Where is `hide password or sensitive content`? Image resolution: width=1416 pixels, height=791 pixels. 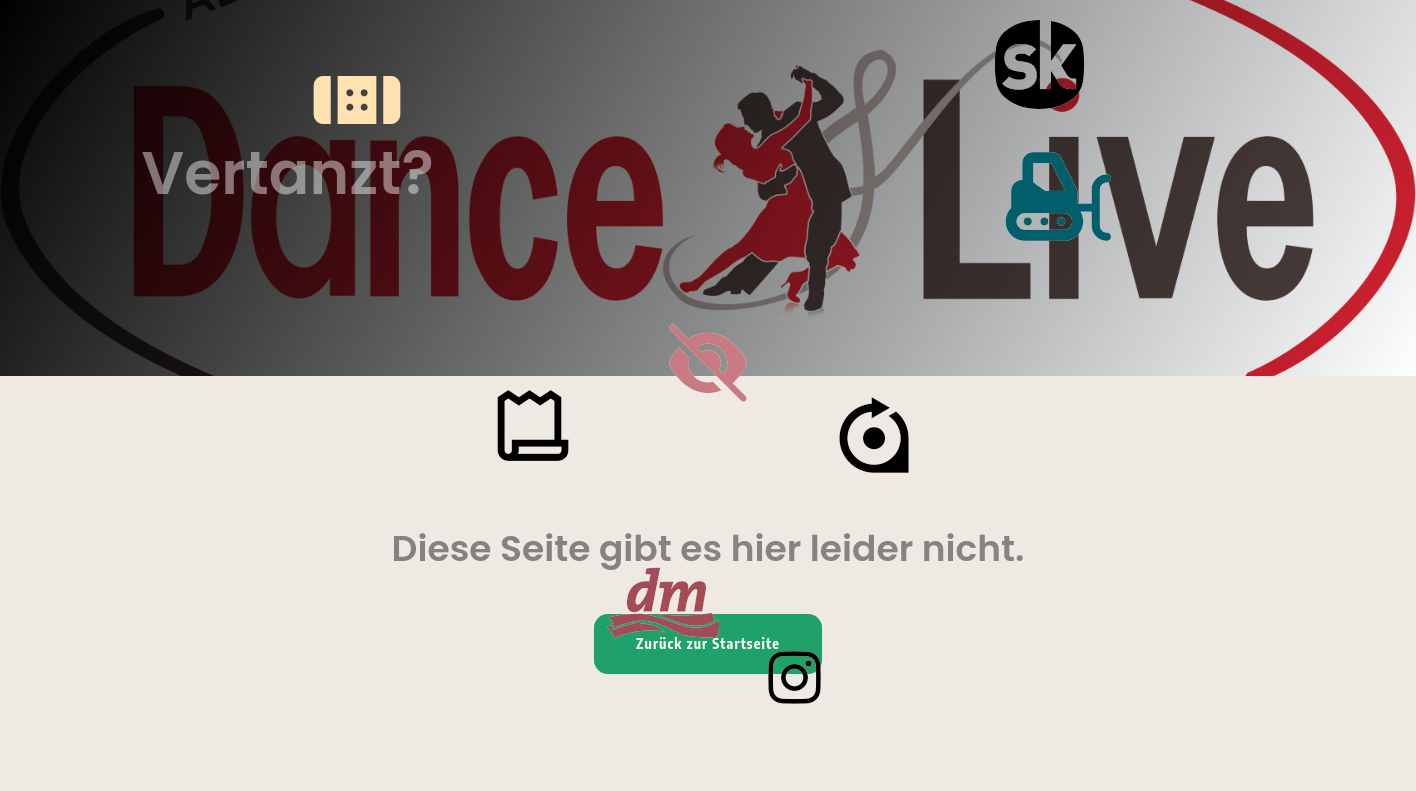
hide password or sensitive content is located at coordinates (708, 363).